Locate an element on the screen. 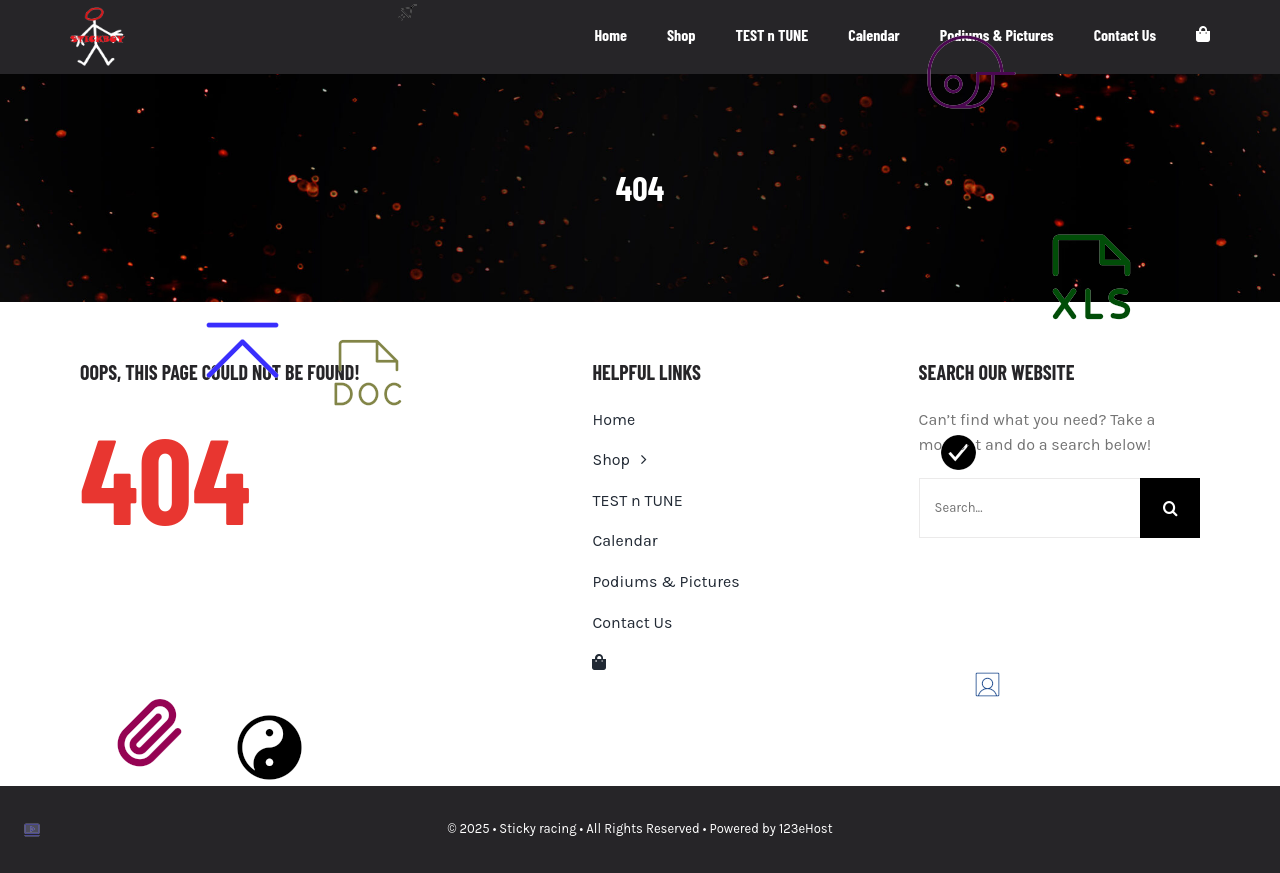 This screenshot has height=873, width=1280. open an excel spreadsheet file is located at coordinates (1091, 280).